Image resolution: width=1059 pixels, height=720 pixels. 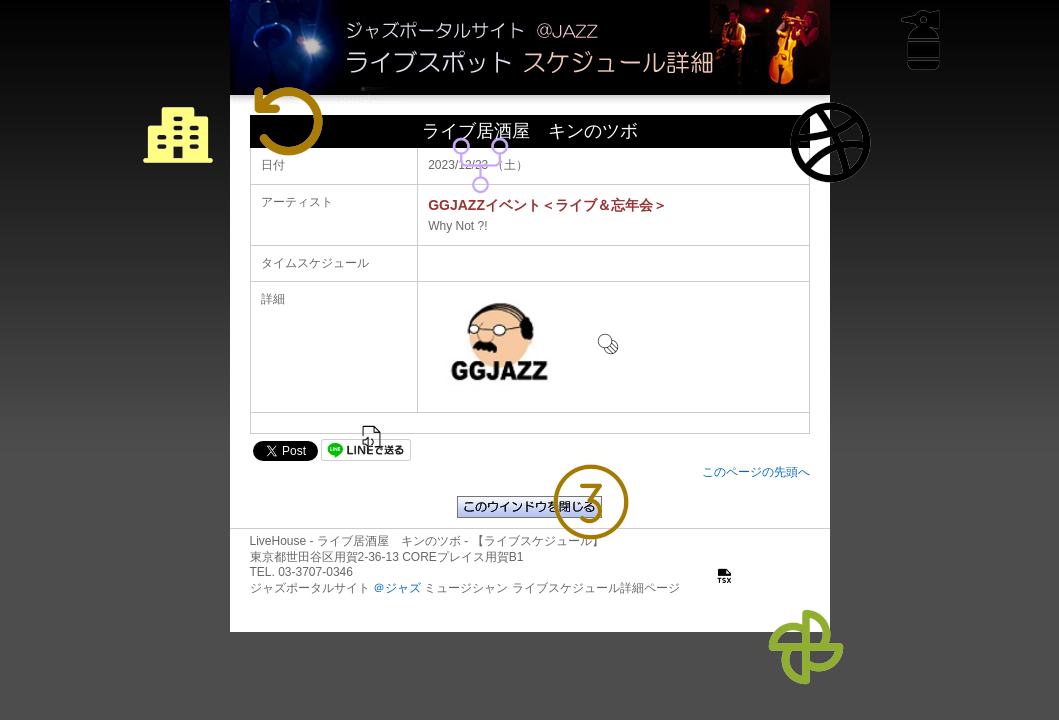 I want to click on open a TypeScript JSX file, so click(x=724, y=576).